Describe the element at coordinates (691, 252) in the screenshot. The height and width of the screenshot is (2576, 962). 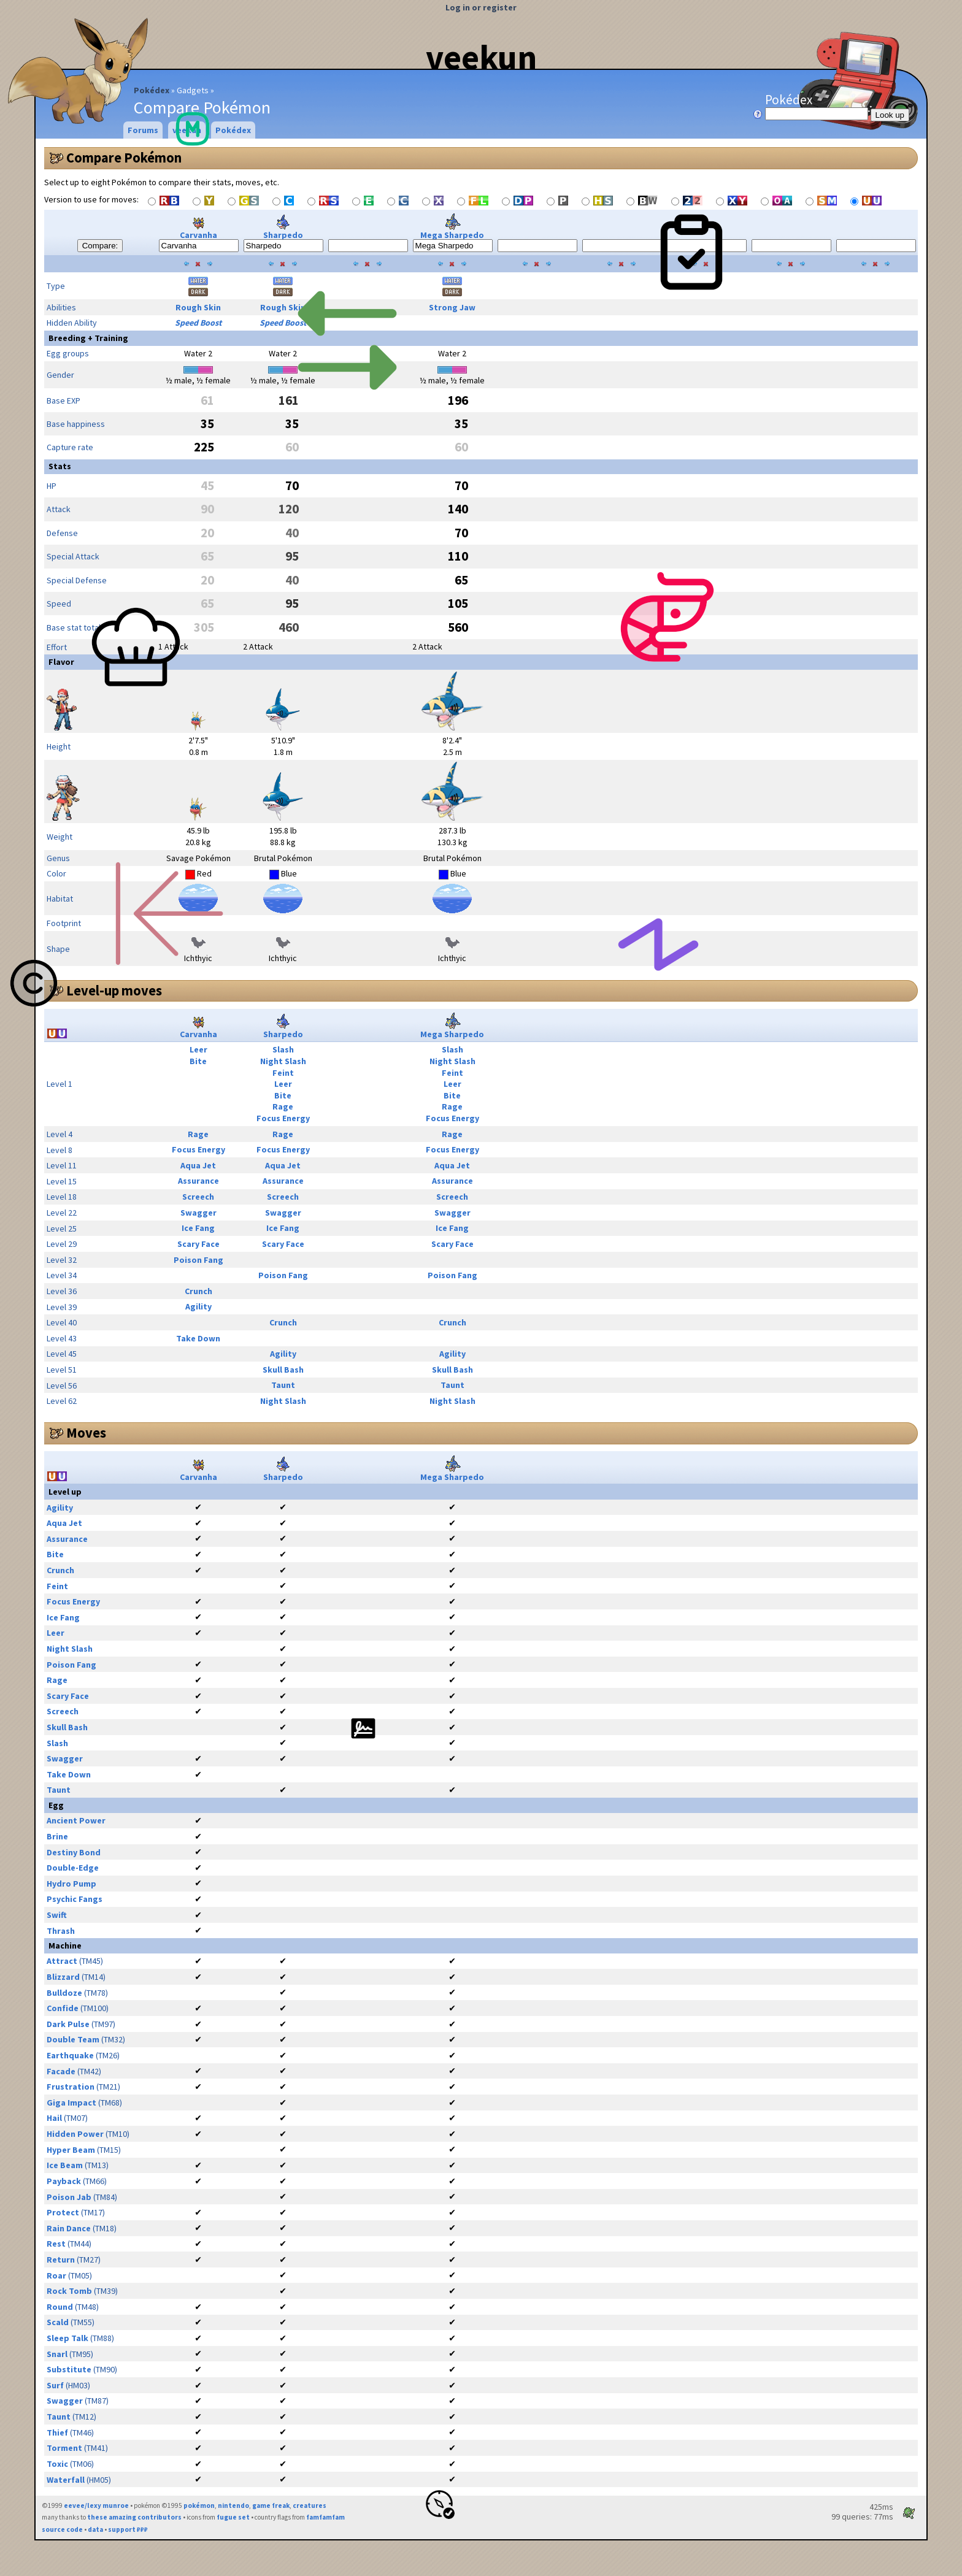
I see `mark task as complete` at that location.